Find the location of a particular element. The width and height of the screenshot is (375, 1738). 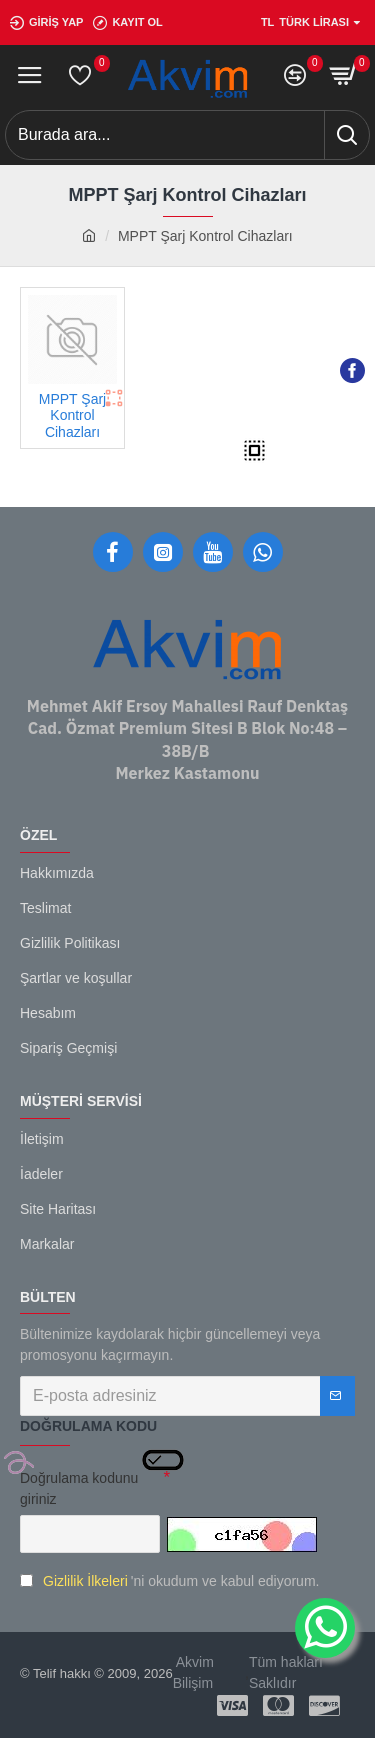

set transform anchor to bottom-left corner is located at coordinates (114, 398).